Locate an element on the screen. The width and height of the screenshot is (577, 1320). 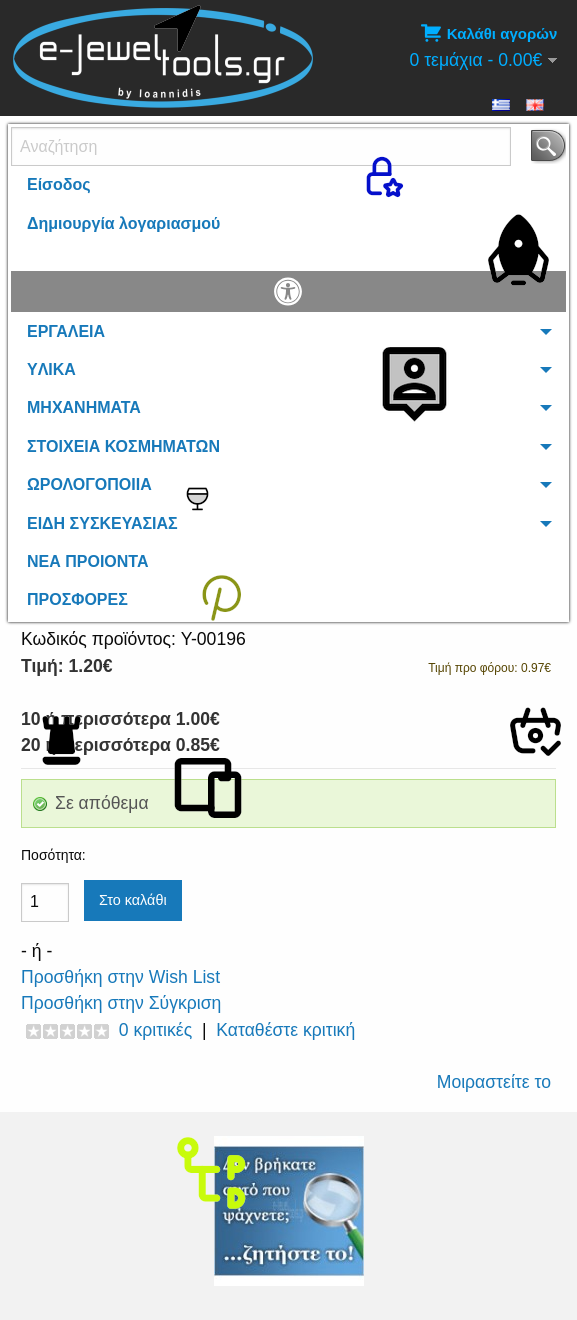
view a person's location on the map is located at coordinates (414, 382).